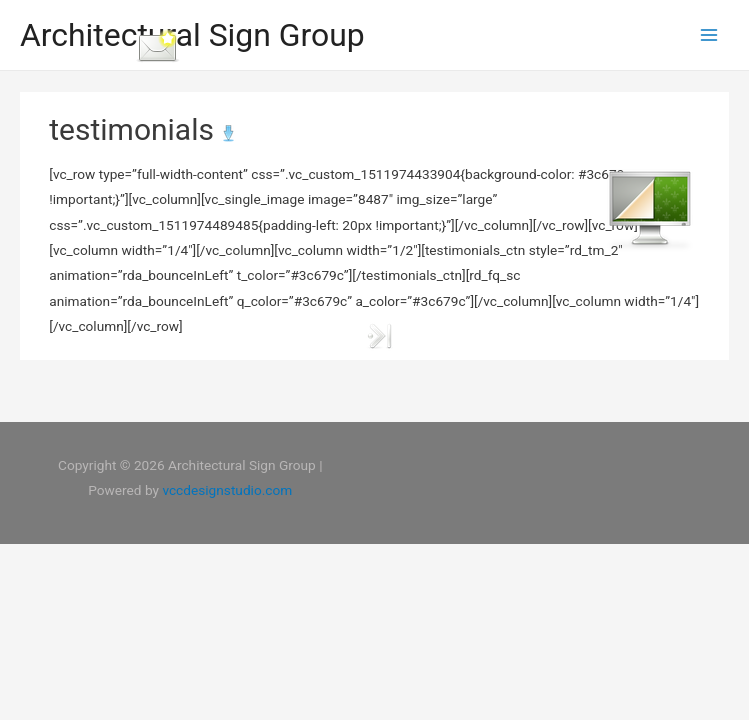 The image size is (749, 720). I want to click on save file with a new name or location, so click(228, 133).